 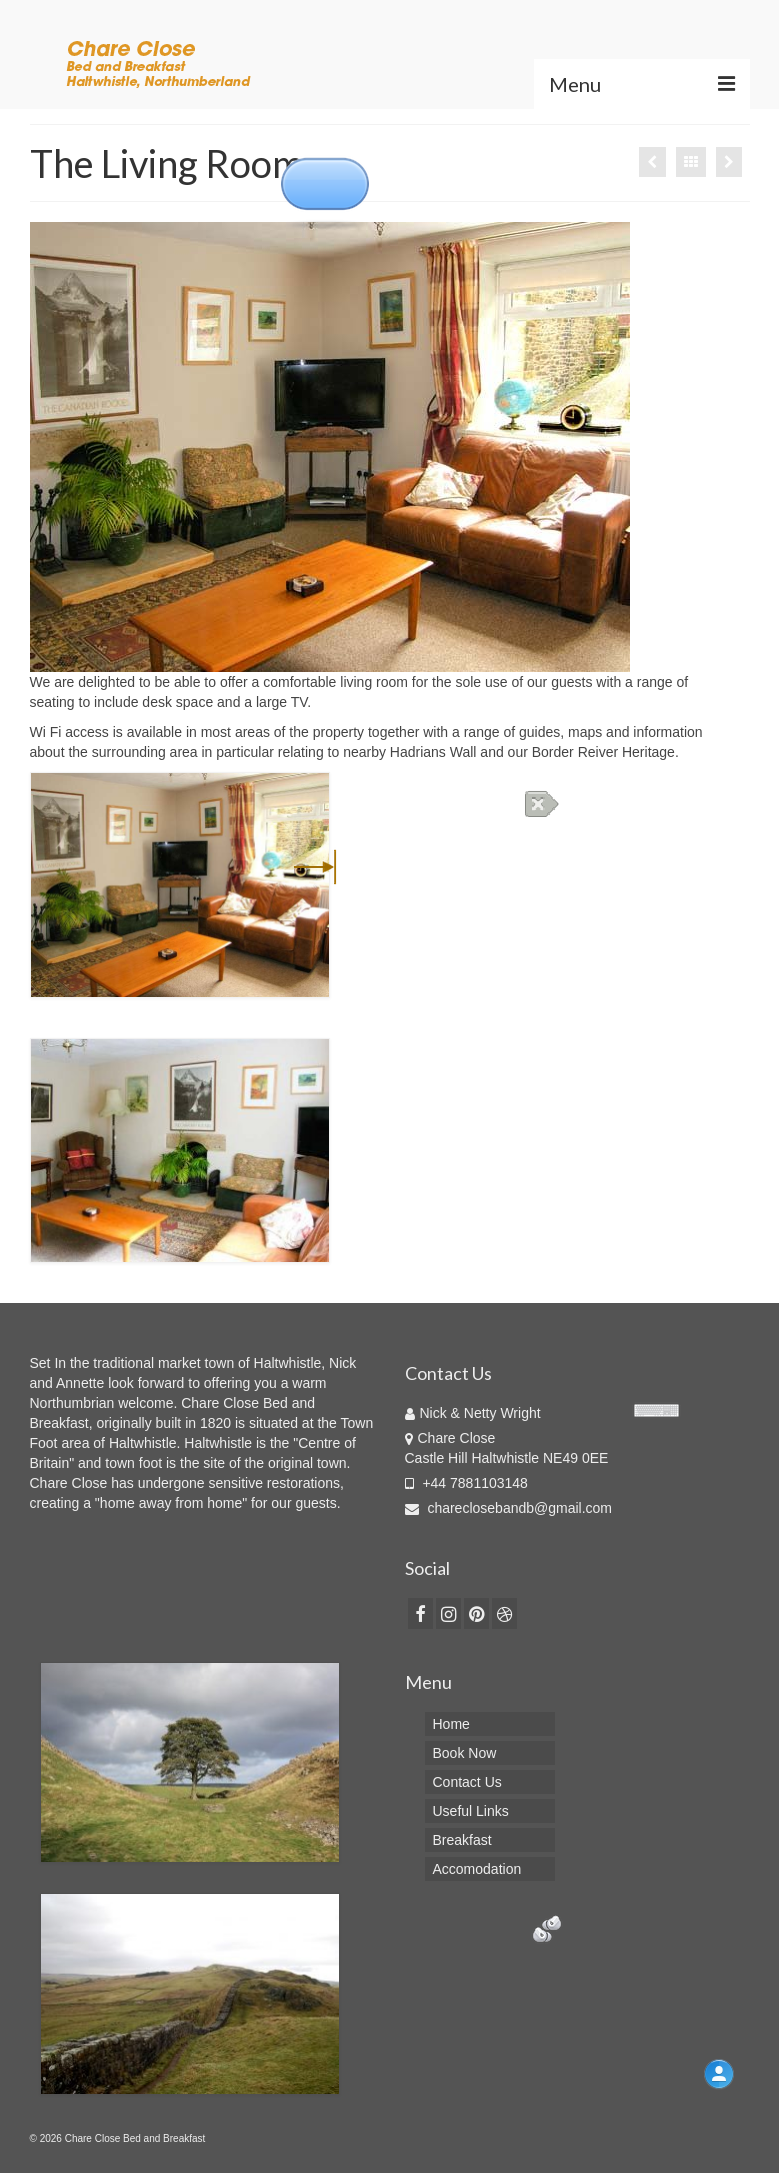 I want to click on connect a bluetooth keyboard, so click(x=656, y=1410).